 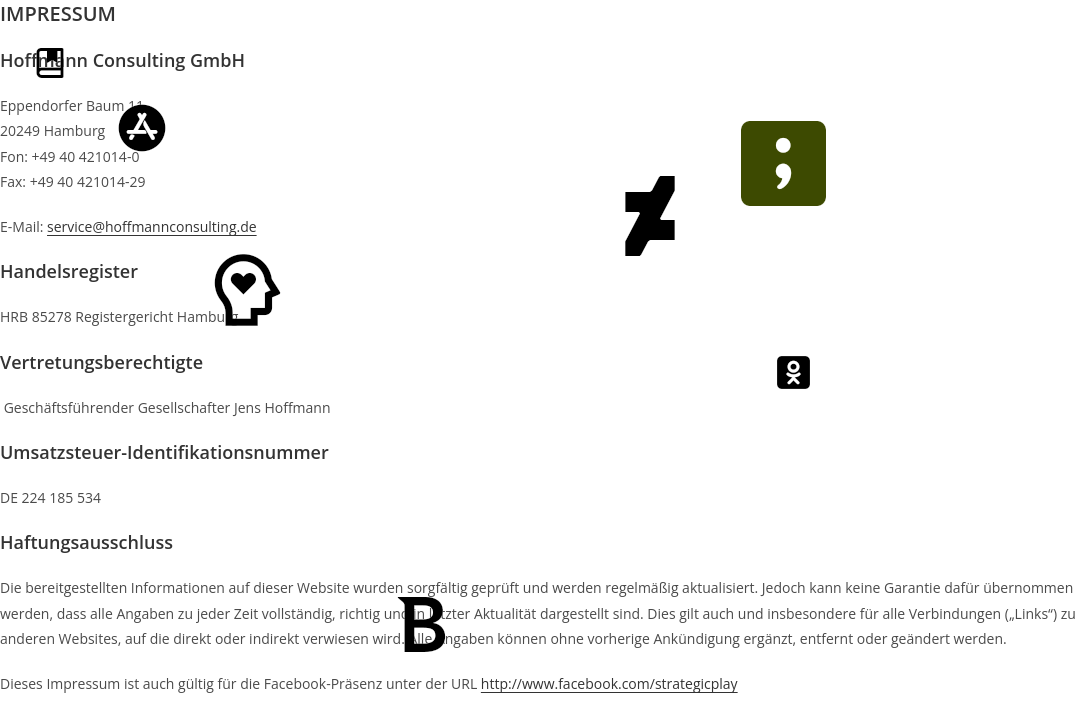 What do you see at coordinates (650, 216) in the screenshot?
I see `open DeviantArt app or website` at bounding box center [650, 216].